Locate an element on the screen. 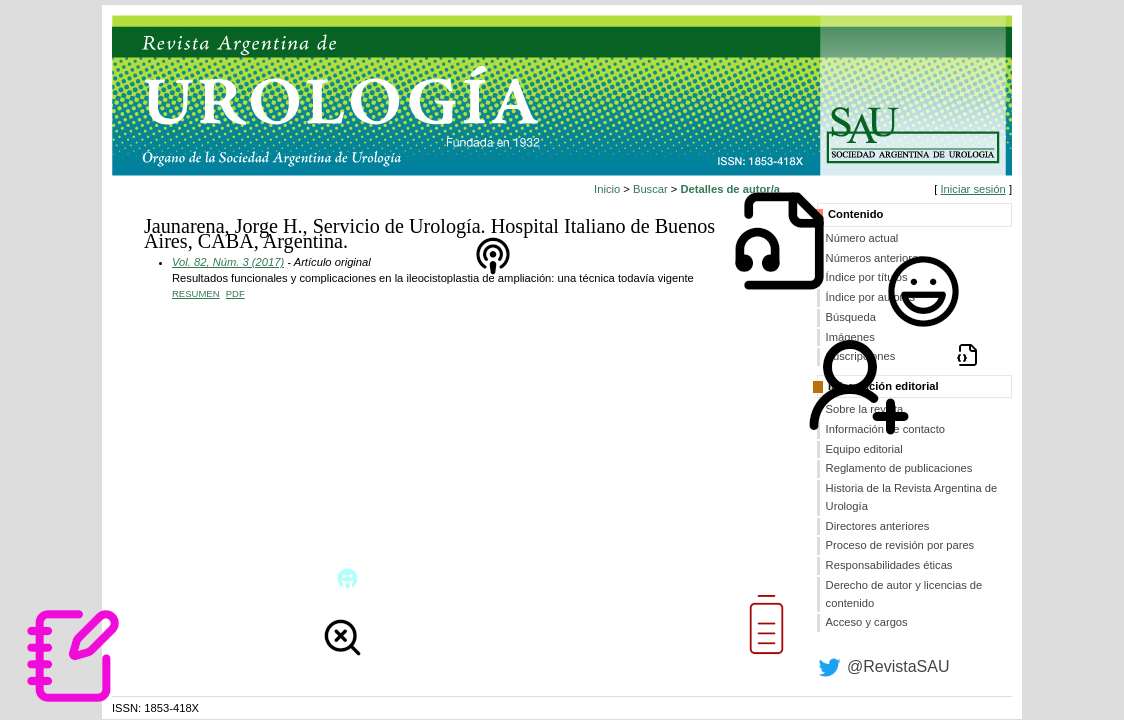 The height and width of the screenshot is (720, 1124). edit notes or journal entries is located at coordinates (73, 656).